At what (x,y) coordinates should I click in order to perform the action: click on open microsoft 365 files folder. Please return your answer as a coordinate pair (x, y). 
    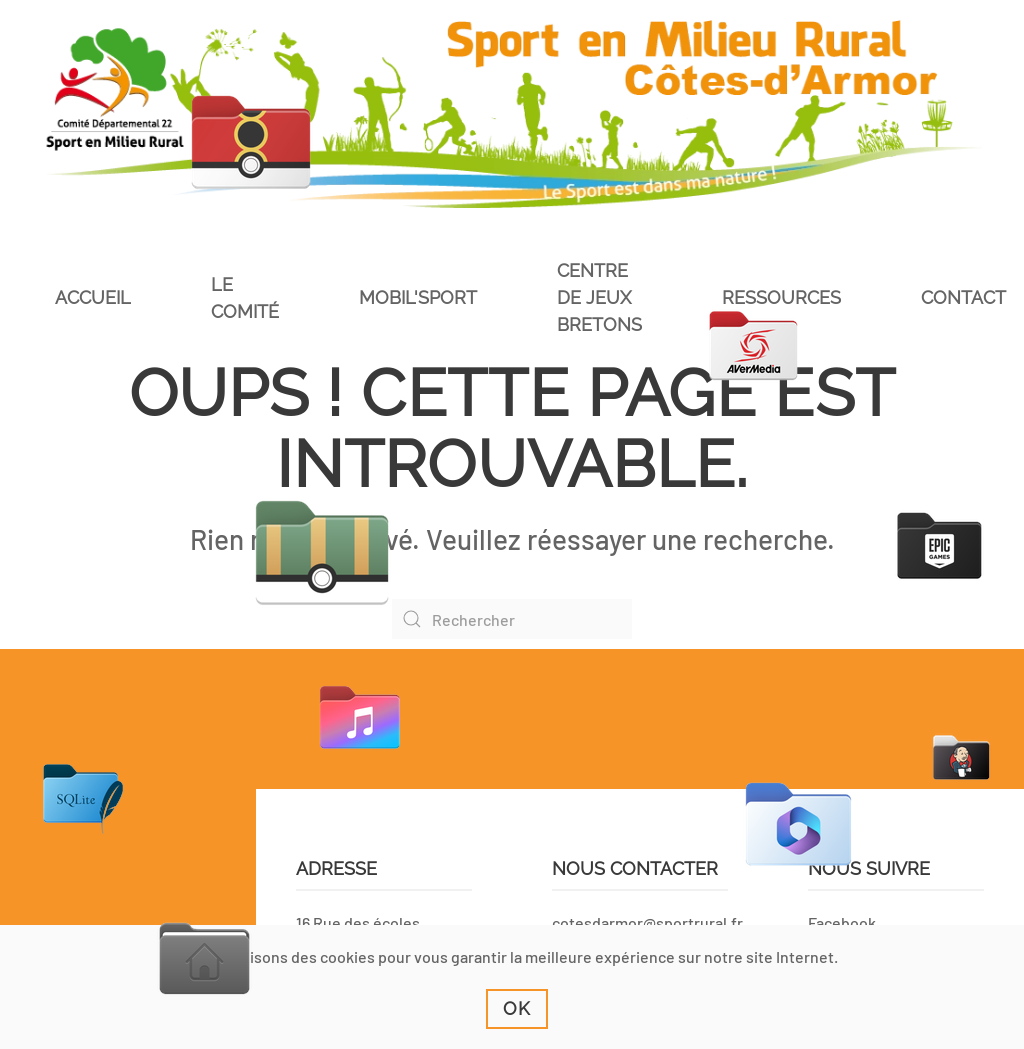
    Looking at the image, I should click on (798, 827).